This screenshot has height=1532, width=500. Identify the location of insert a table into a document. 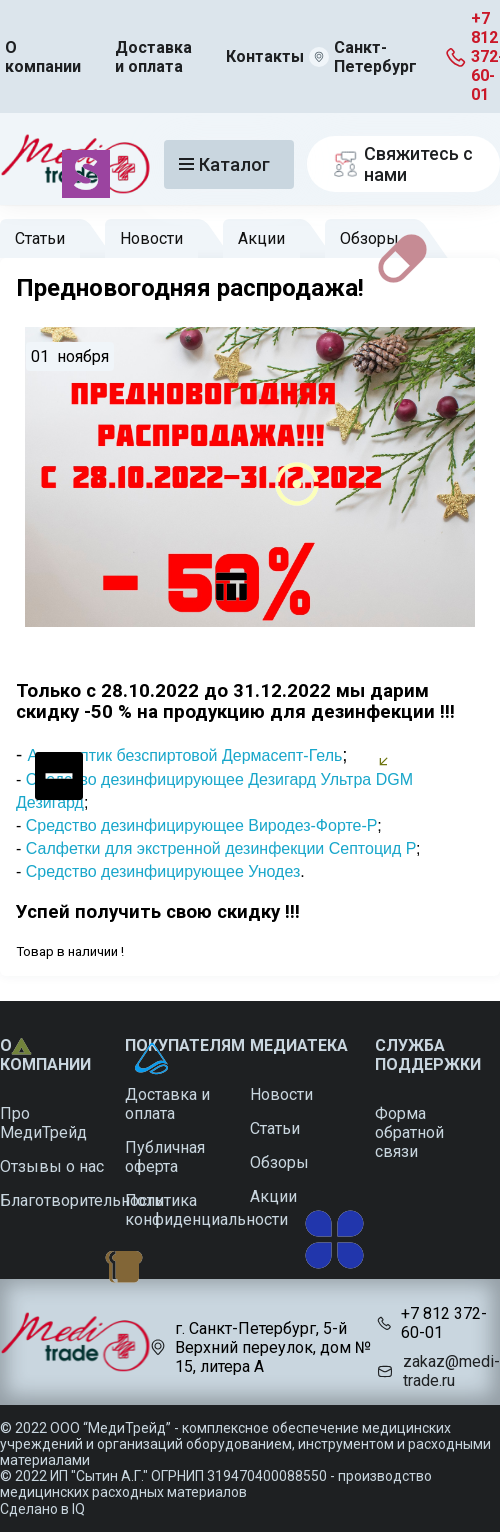
(231, 586).